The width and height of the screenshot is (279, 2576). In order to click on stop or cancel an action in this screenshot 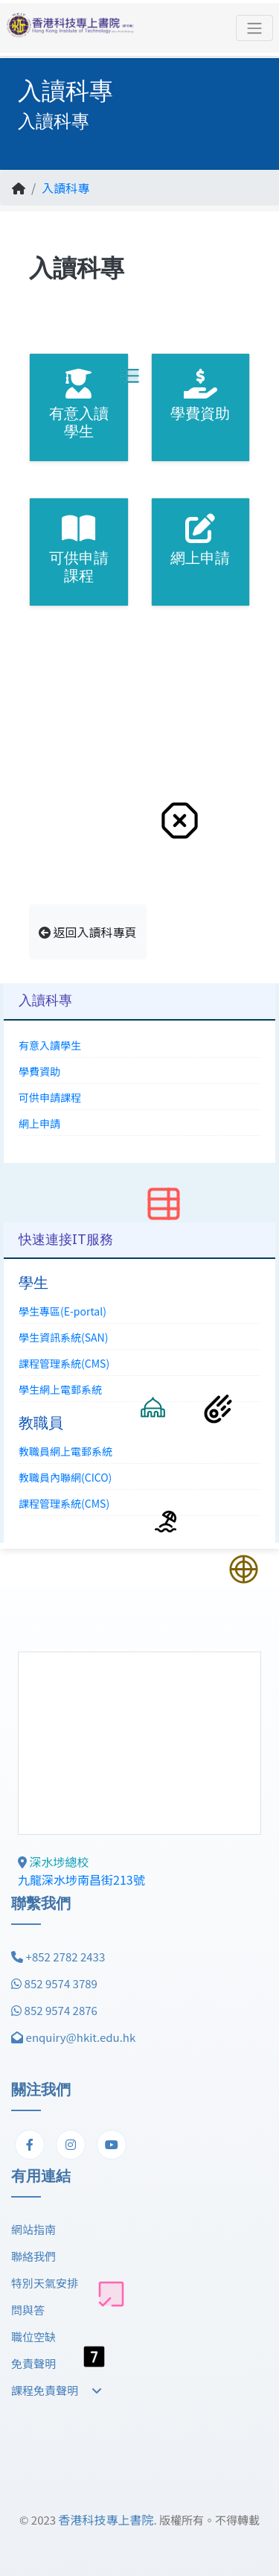, I will do `click(179, 820)`.